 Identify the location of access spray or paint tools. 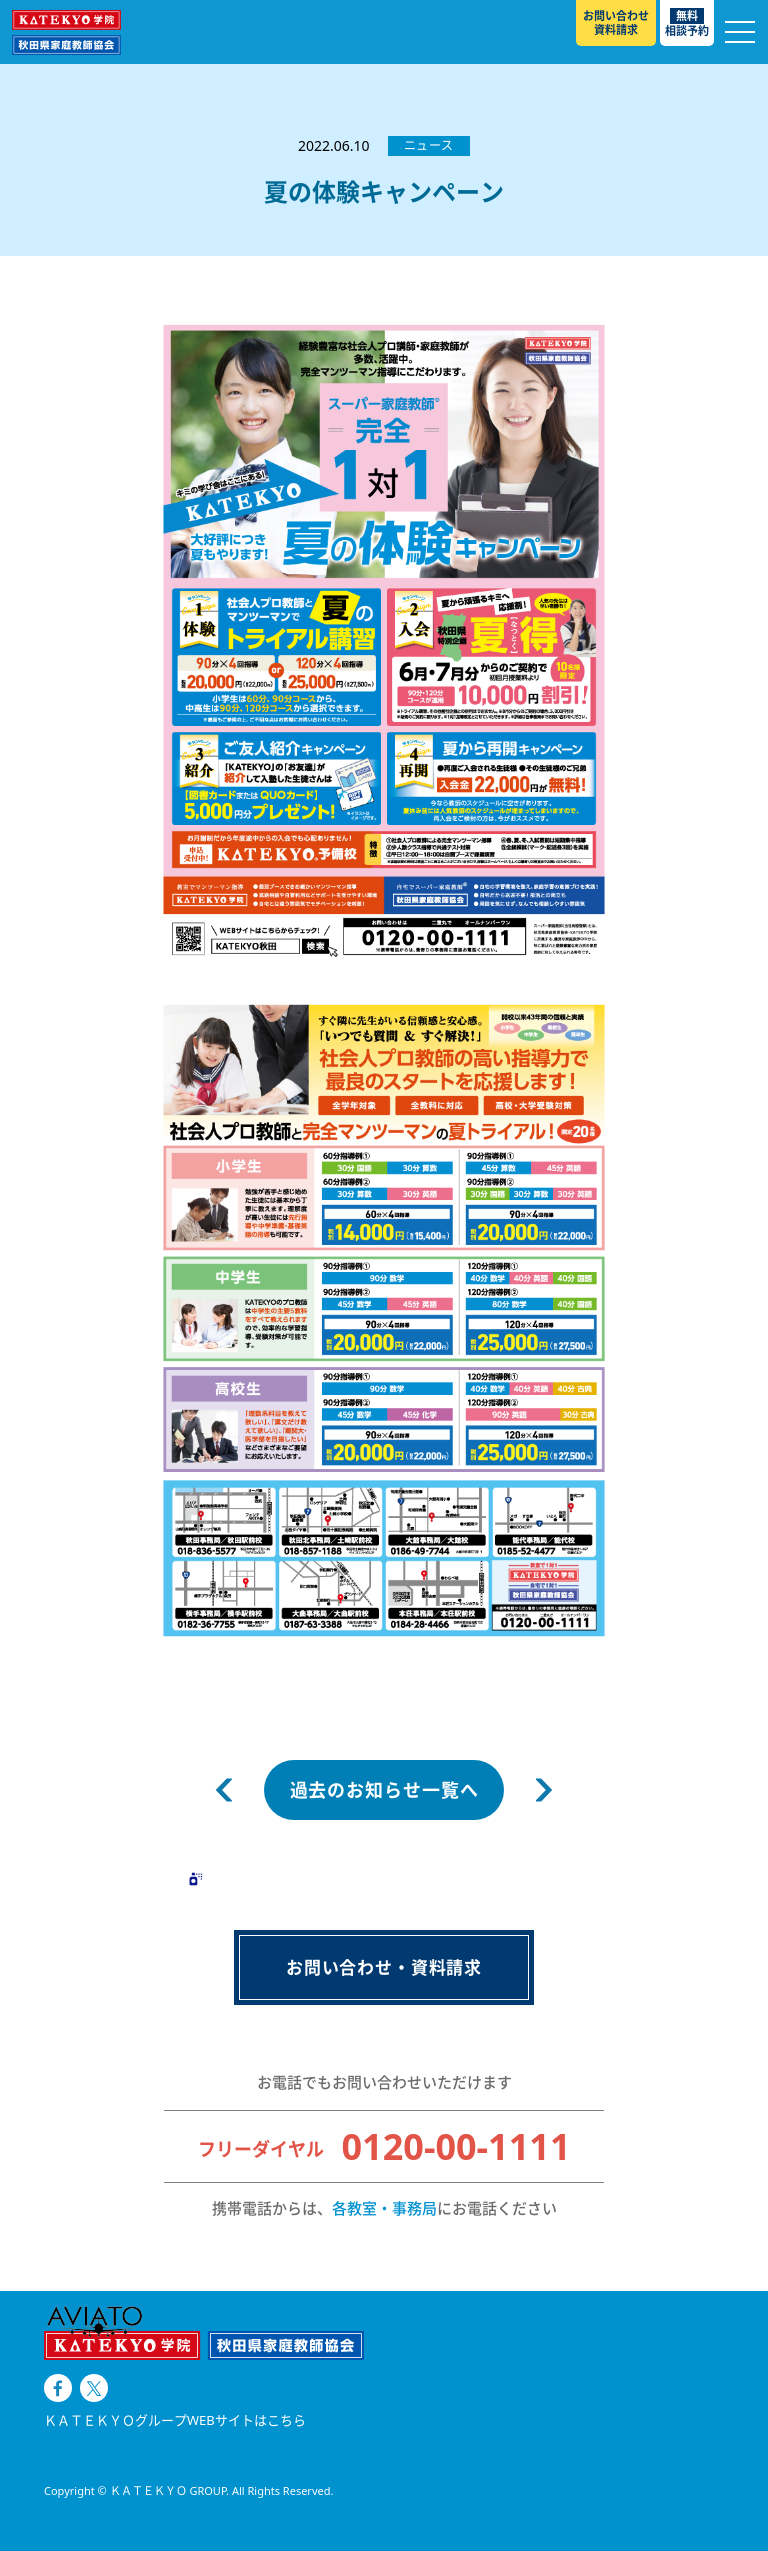
(195, 1879).